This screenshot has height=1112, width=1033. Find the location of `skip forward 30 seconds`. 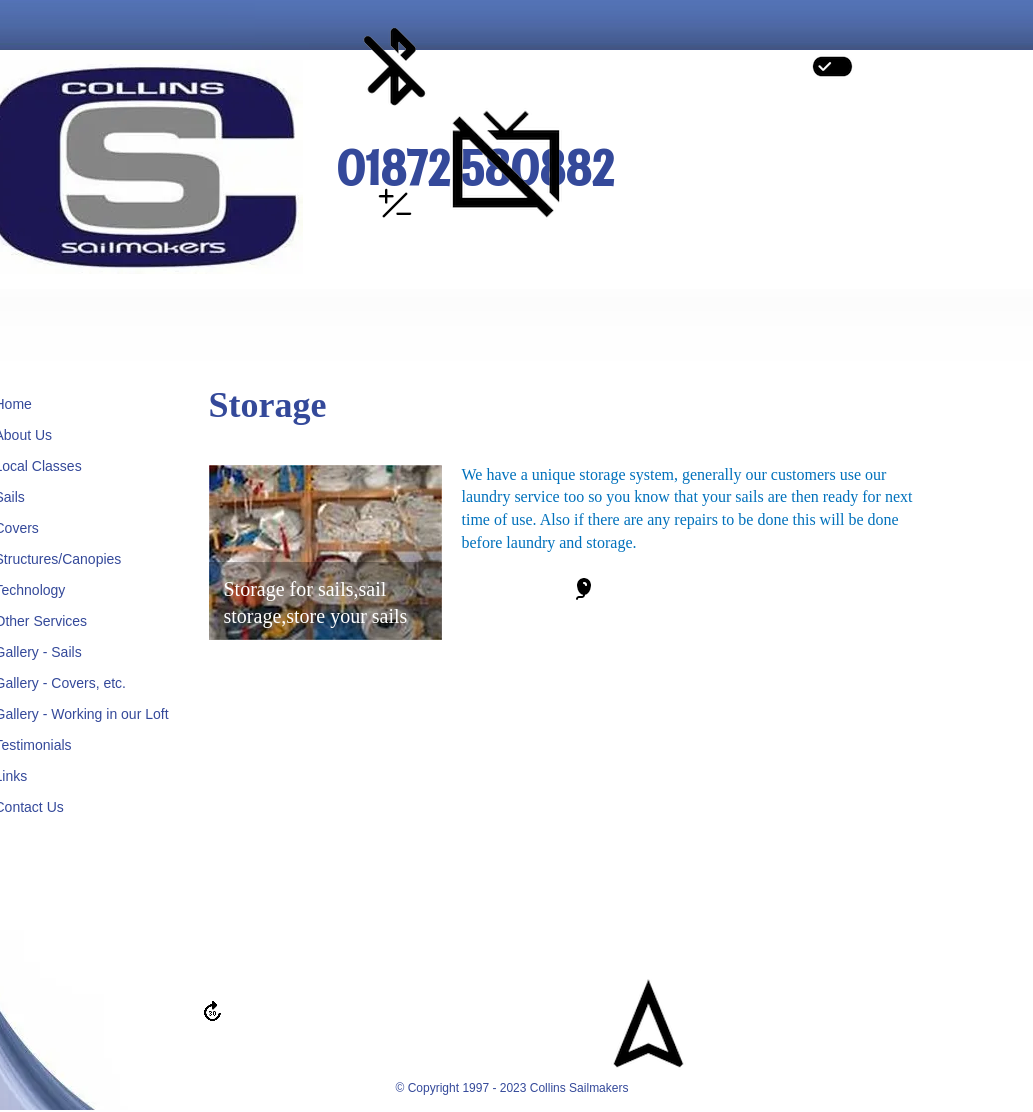

skip forward 30 seconds is located at coordinates (212, 1011).